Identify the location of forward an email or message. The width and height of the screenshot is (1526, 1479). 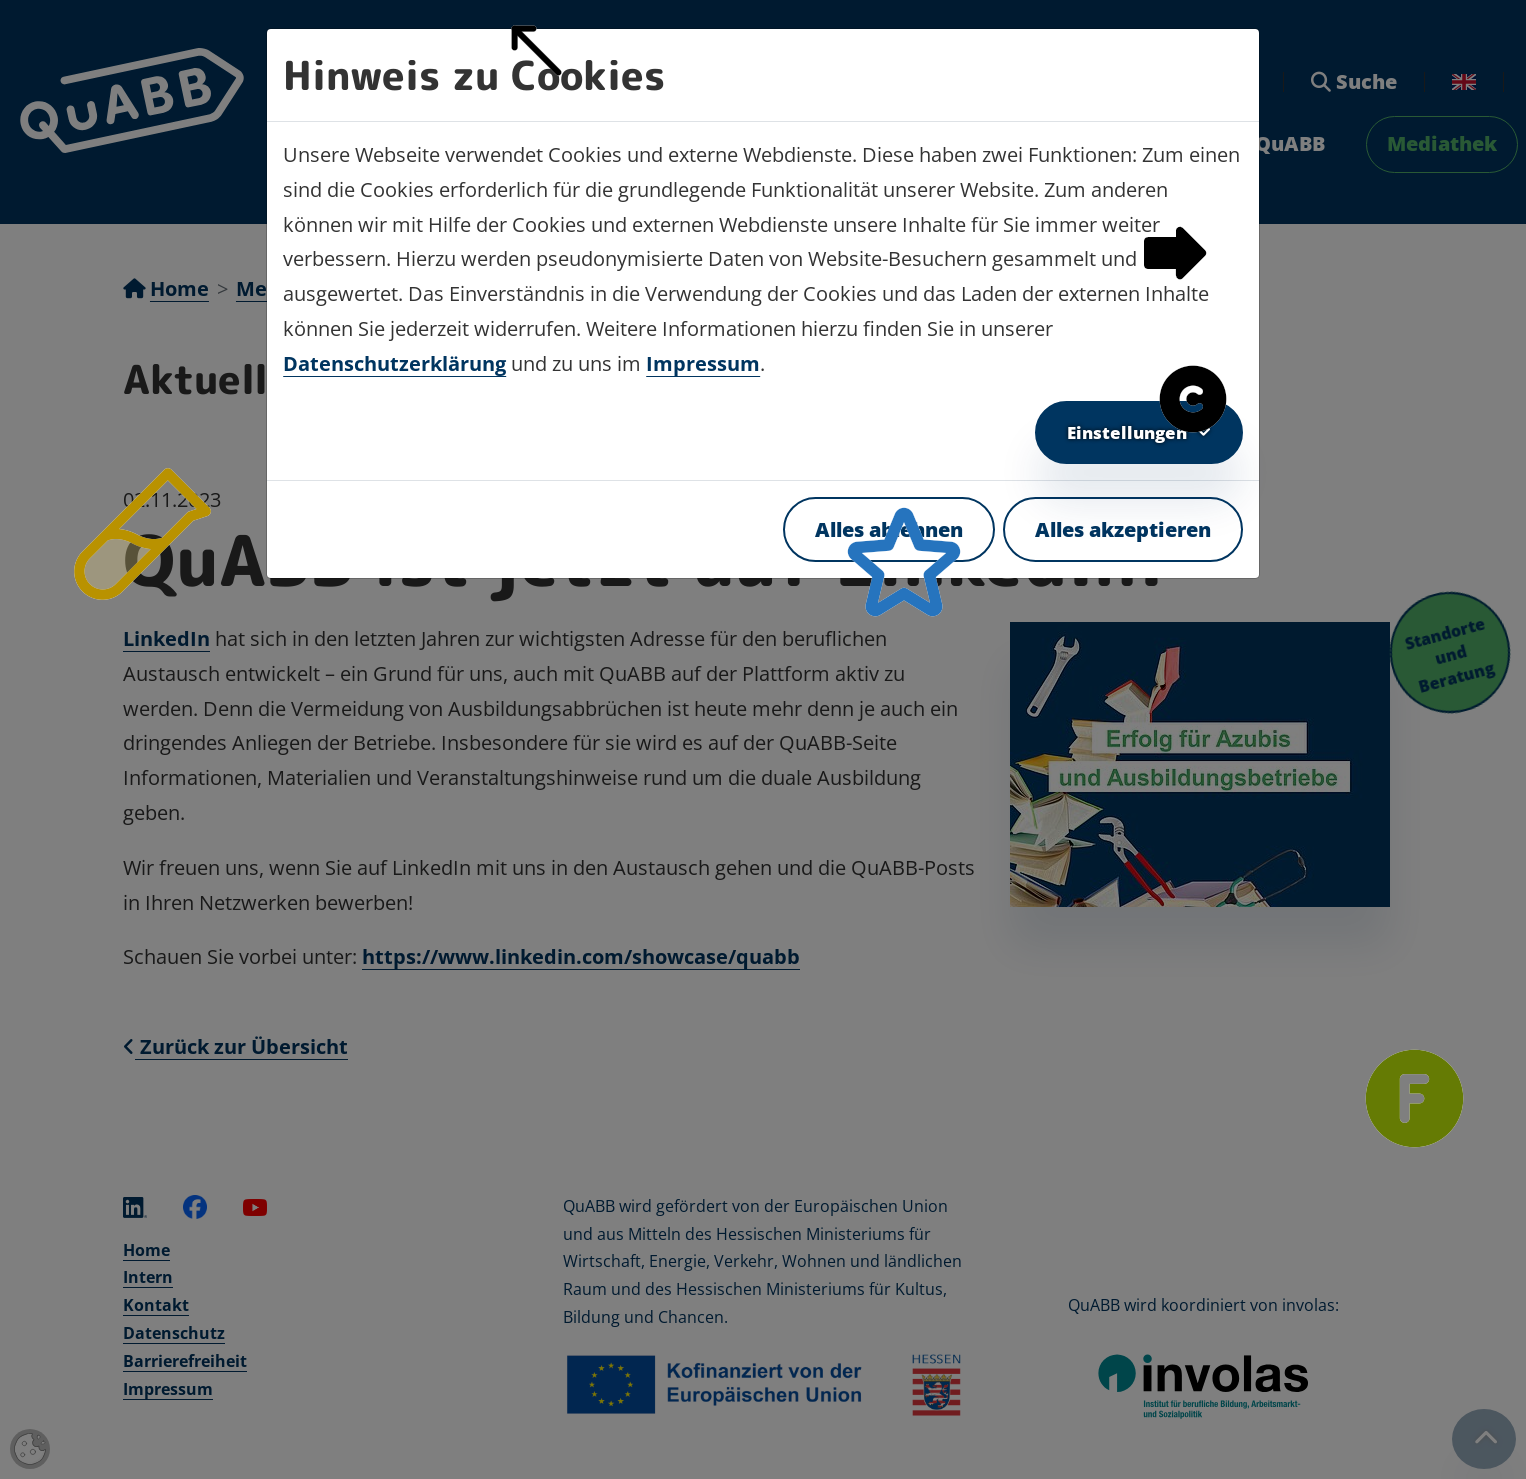
(1176, 253).